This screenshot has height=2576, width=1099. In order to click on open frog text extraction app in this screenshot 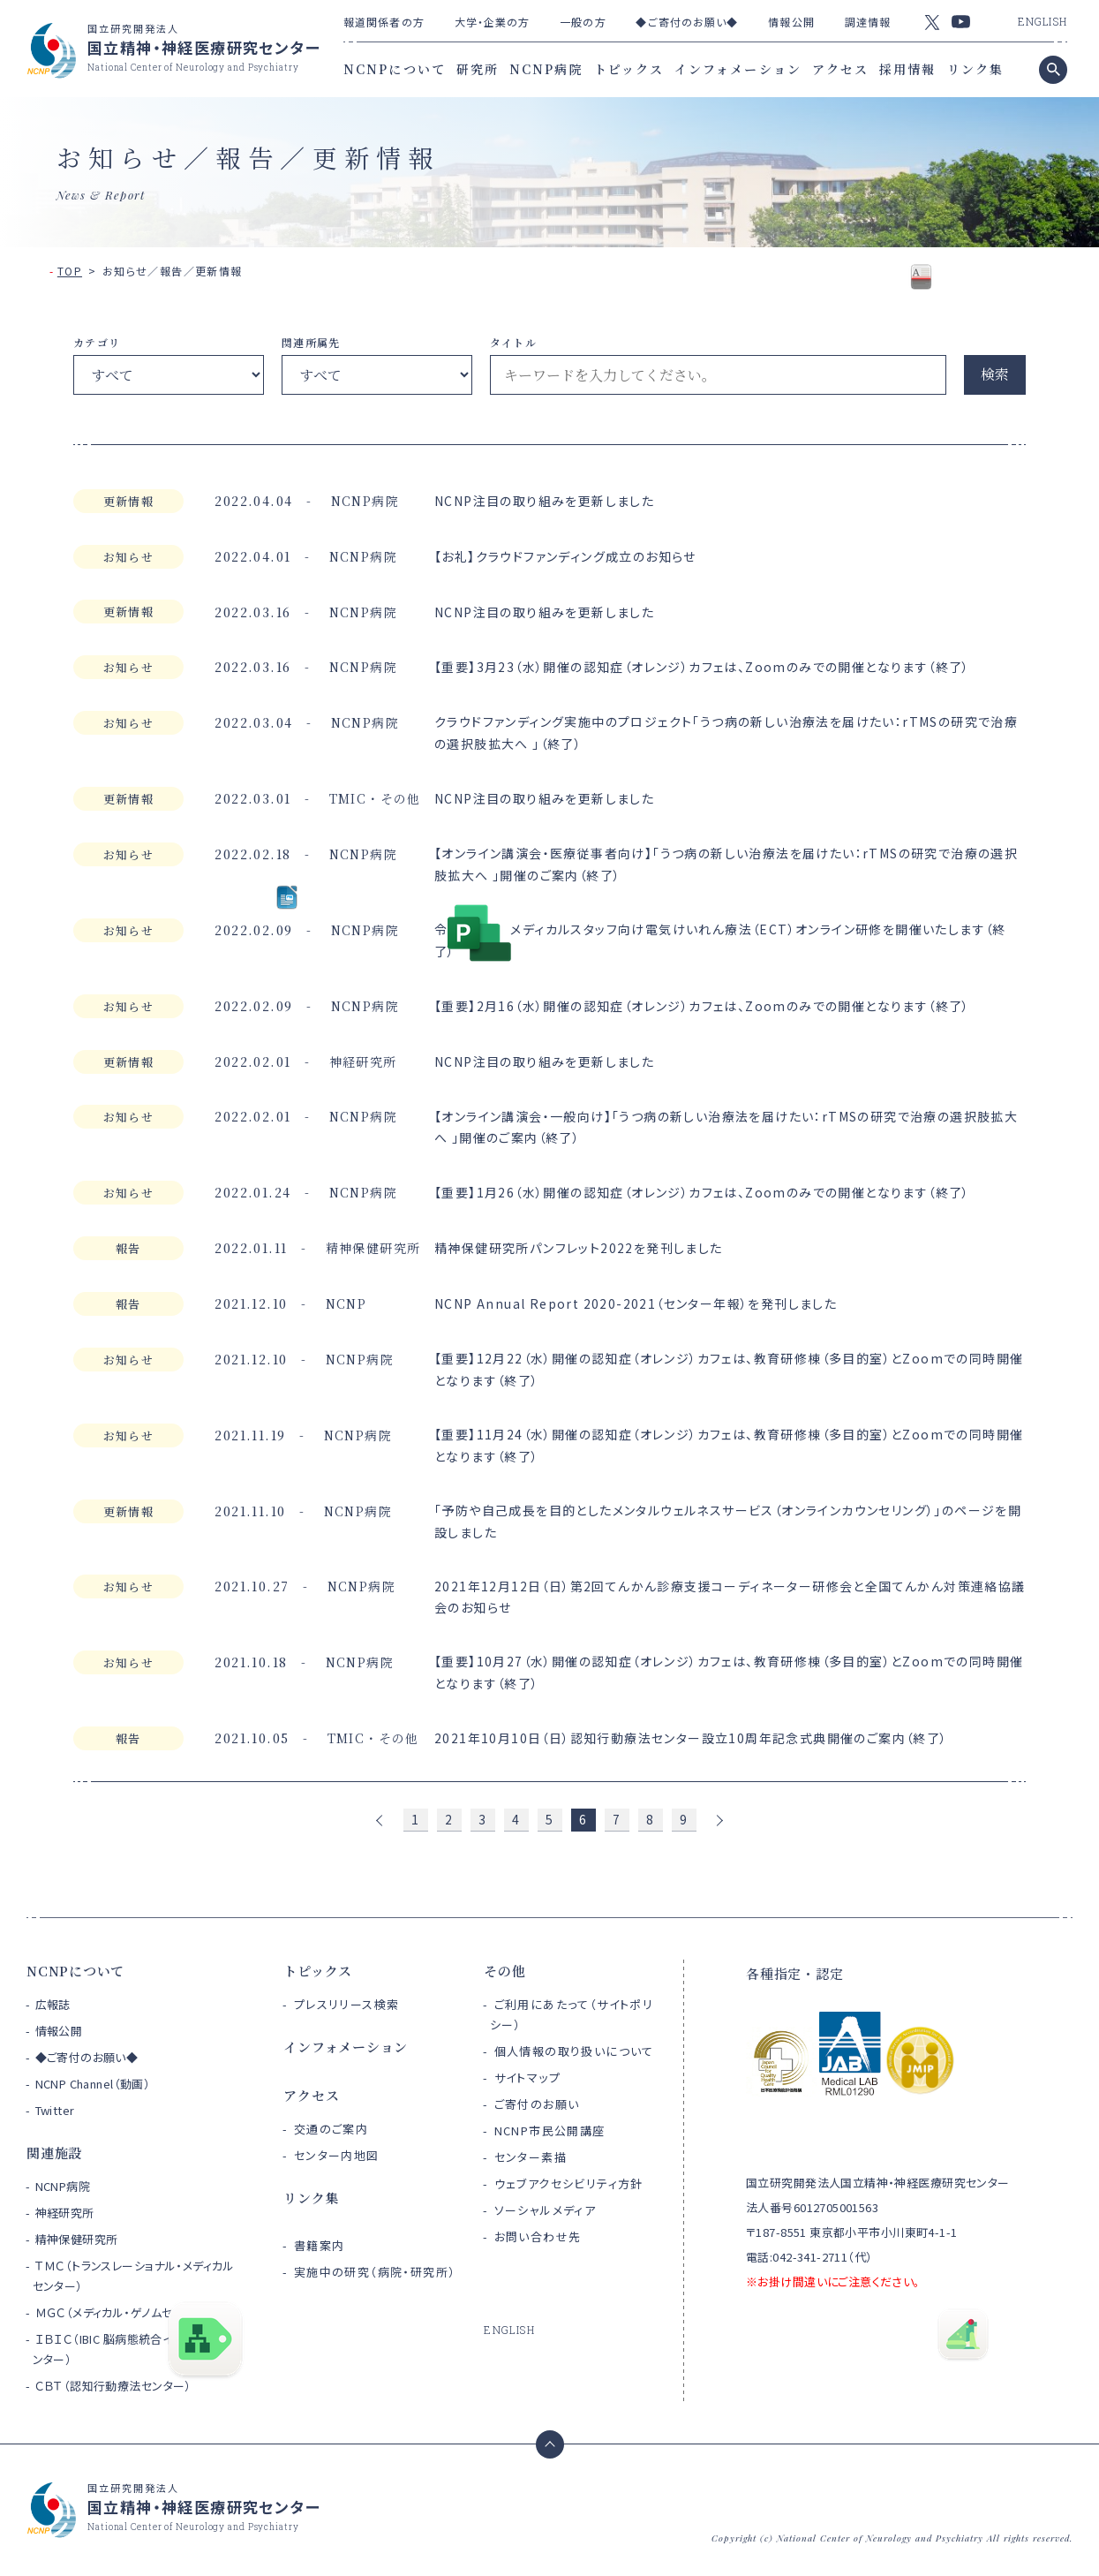, I will do `click(963, 2334)`.